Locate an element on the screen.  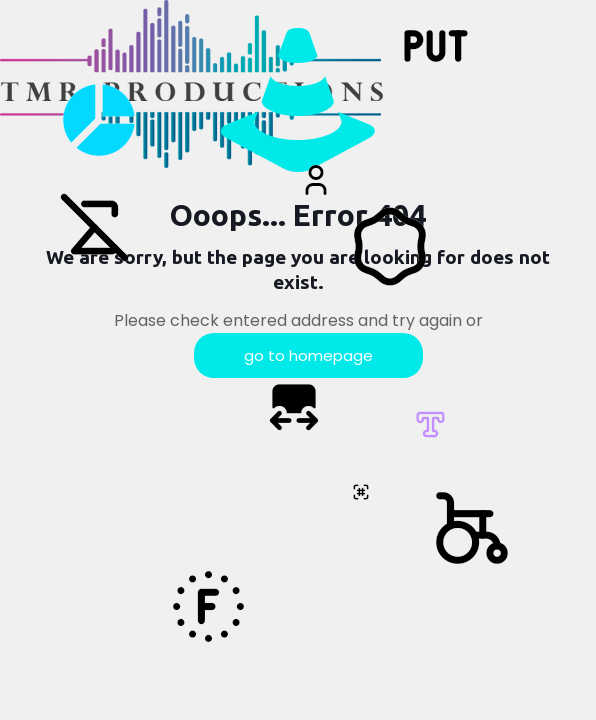
view data breakdown by category is located at coordinates (99, 120).